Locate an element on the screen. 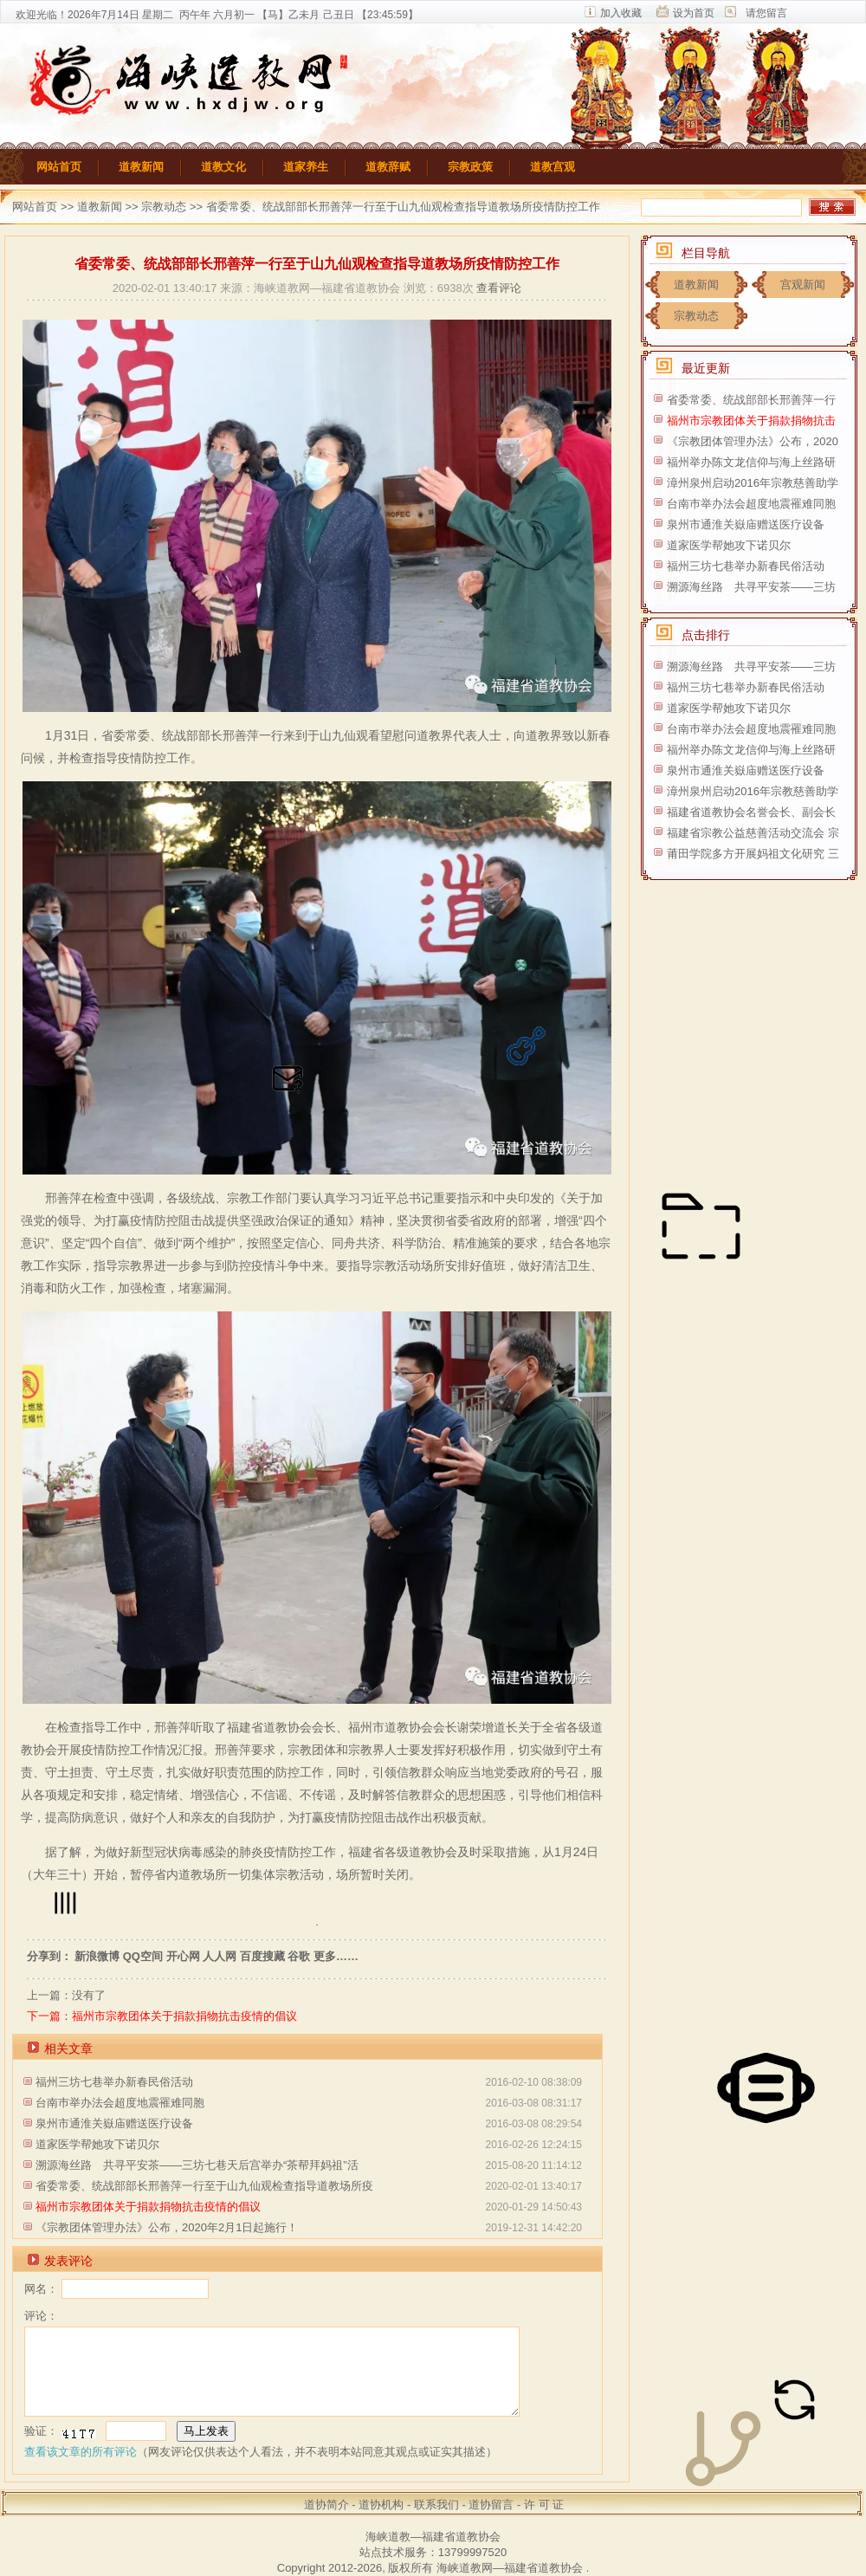 The image size is (866, 2576). indicates mask required area or health protocol is located at coordinates (766, 2087).